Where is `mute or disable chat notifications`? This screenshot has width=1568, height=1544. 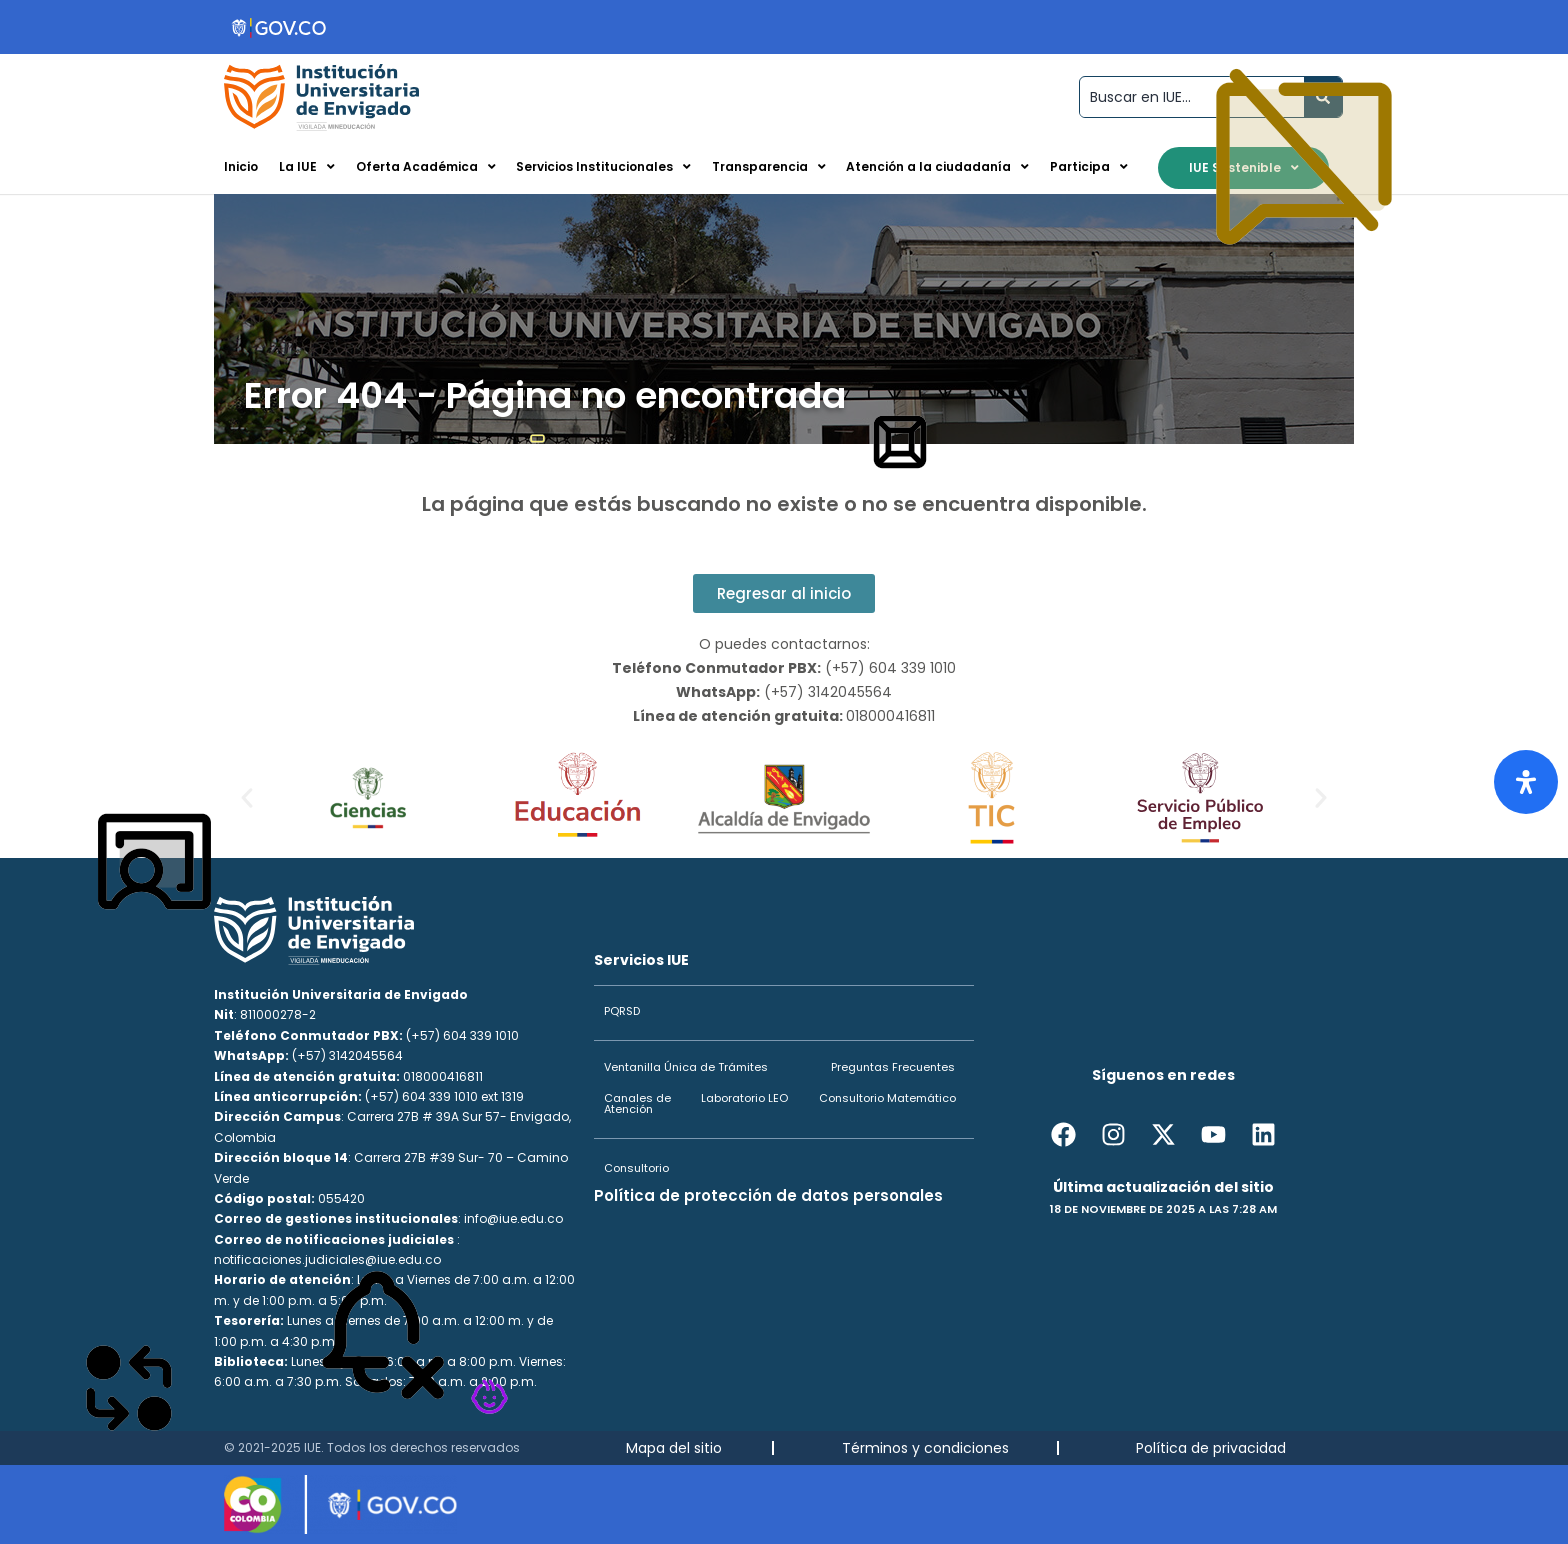 mute or disable chat notifications is located at coordinates (1304, 150).